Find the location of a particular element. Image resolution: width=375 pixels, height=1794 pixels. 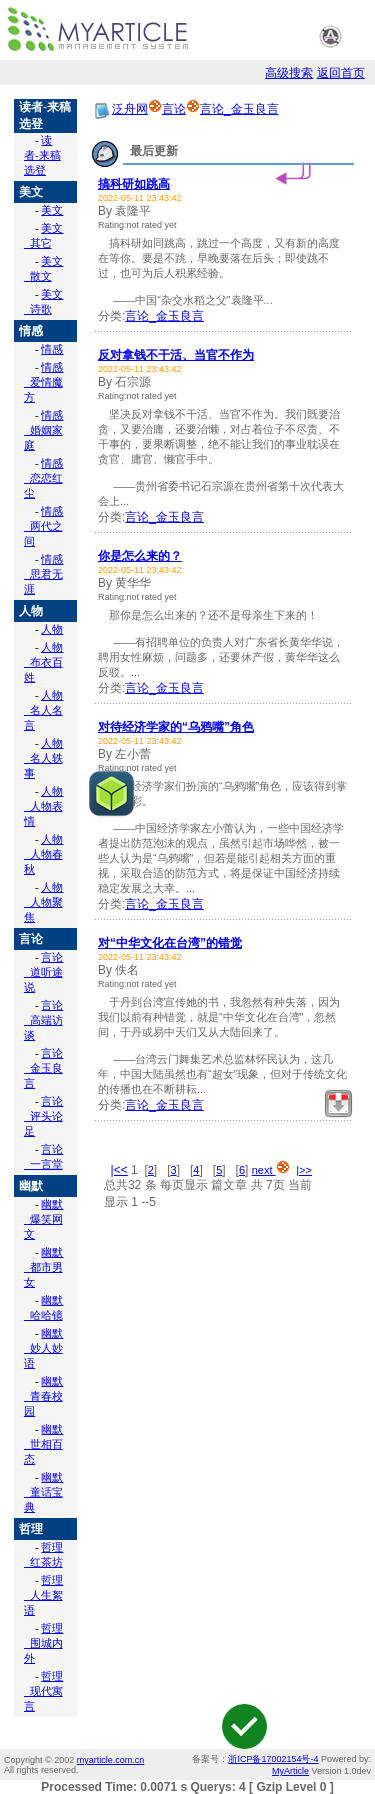

check for available software updates is located at coordinates (330, 36).